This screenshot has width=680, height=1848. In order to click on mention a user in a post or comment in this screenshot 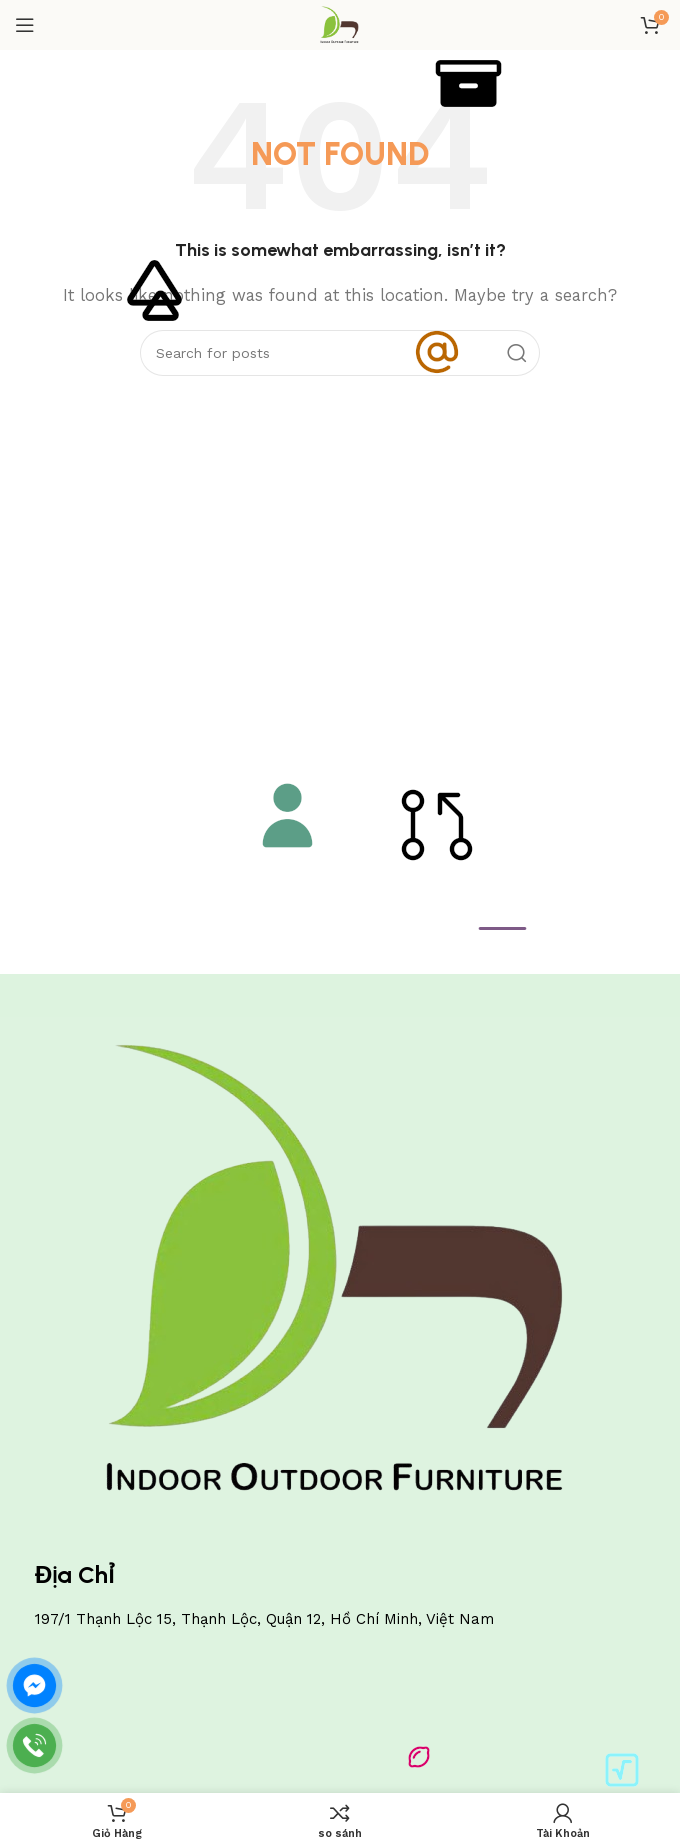, I will do `click(437, 352)`.